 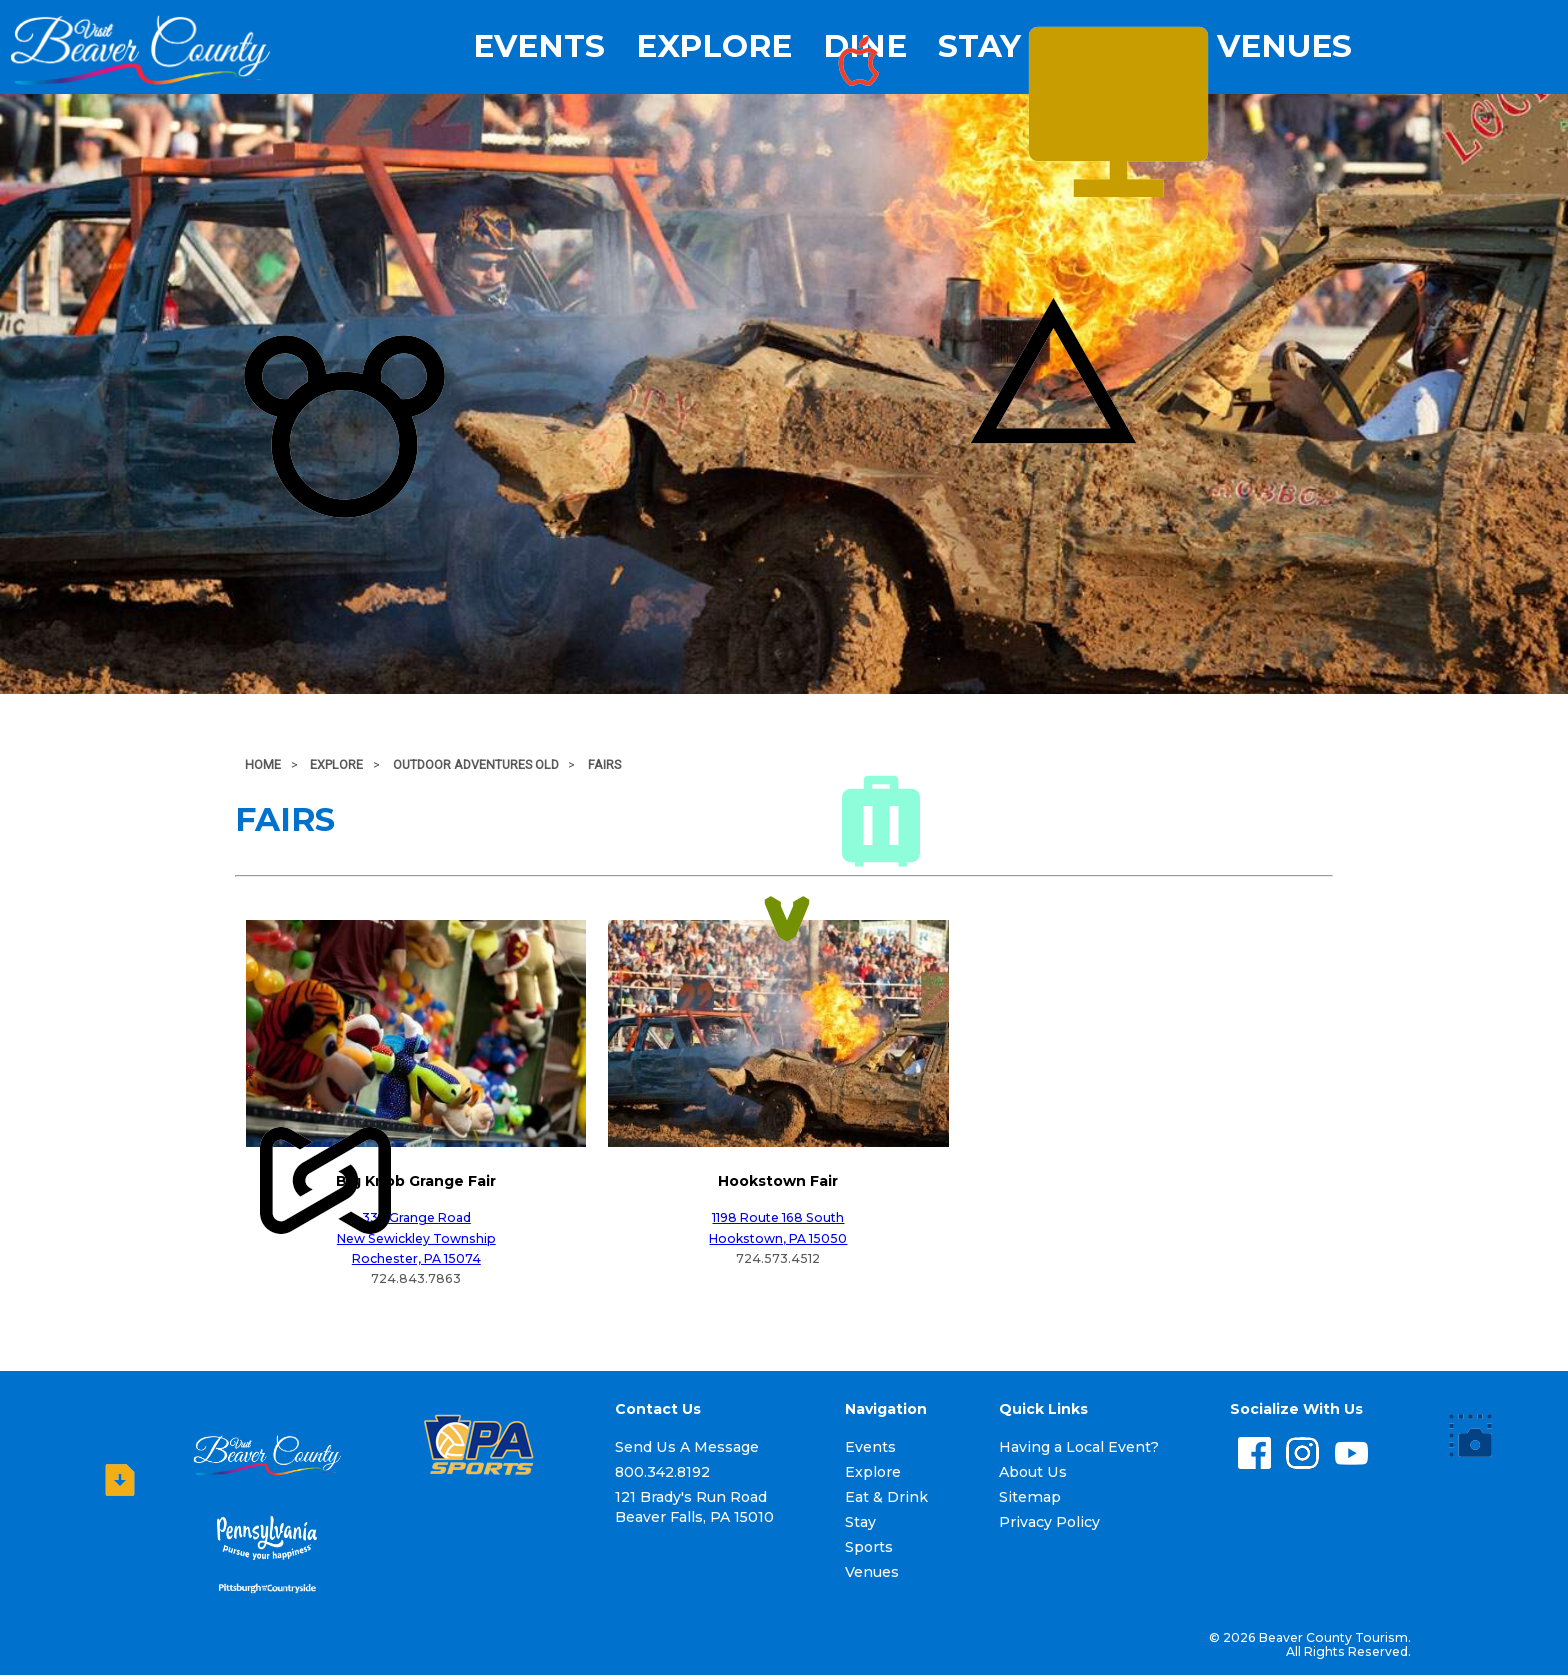 What do you see at coordinates (325, 1180) in the screenshot?
I see `perforce version control logo` at bounding box center [325, 1180].